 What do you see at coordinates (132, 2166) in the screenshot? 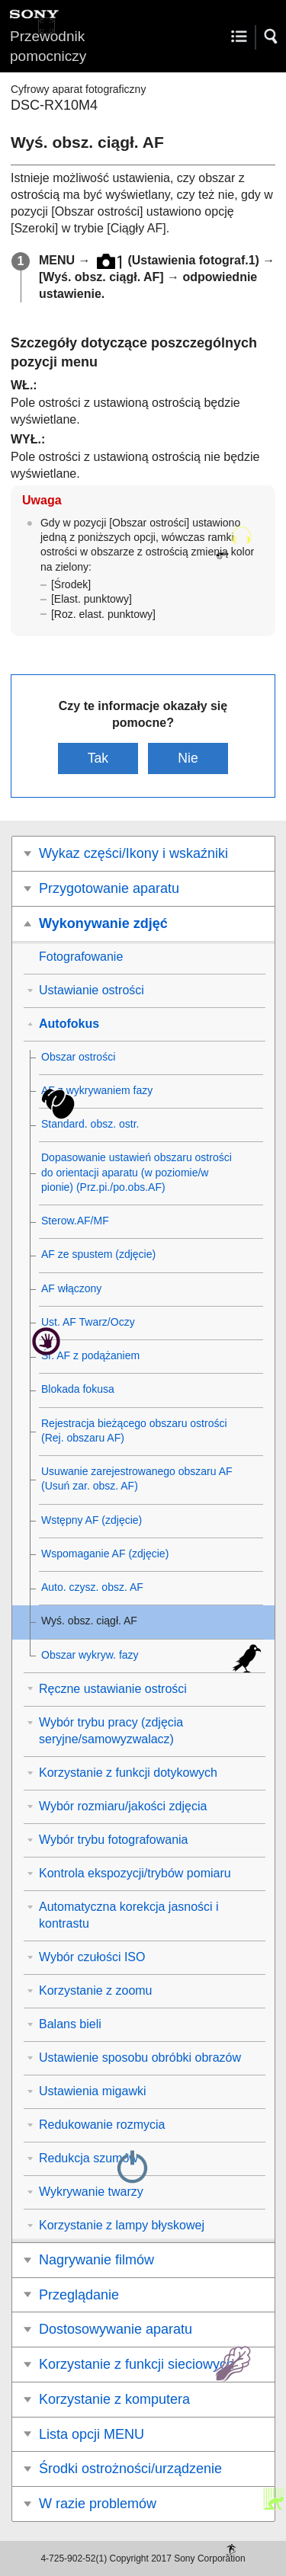
I see `turn device on or off` at bounding box center [132, 2166].